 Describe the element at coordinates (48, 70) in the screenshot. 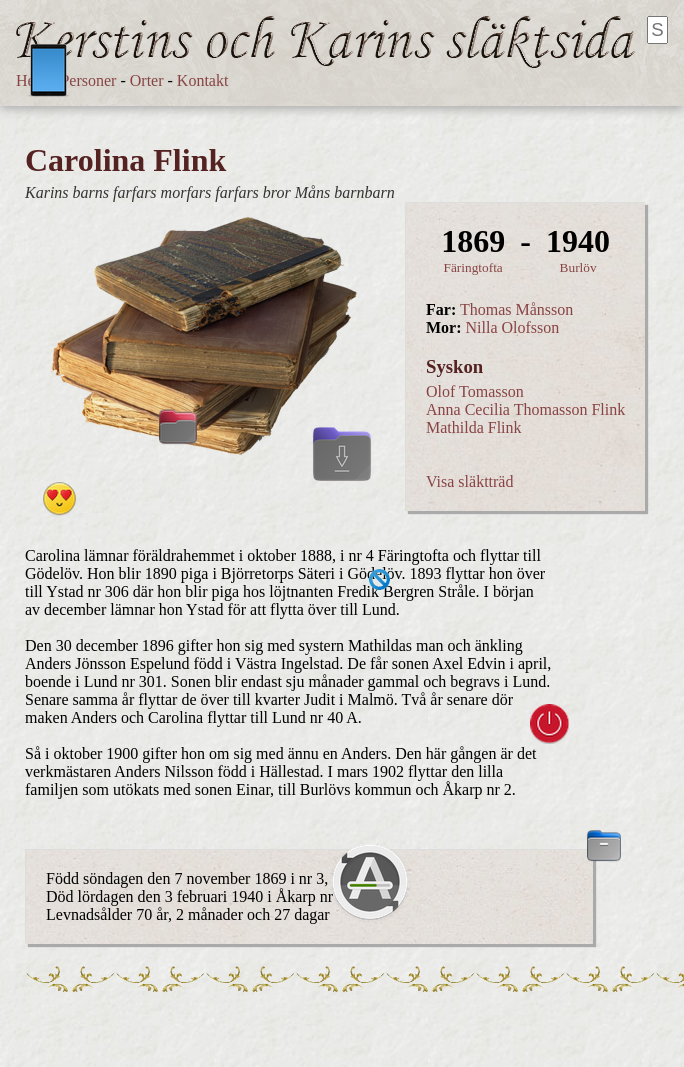

I see `iPad with cellular connectivity` at that location.